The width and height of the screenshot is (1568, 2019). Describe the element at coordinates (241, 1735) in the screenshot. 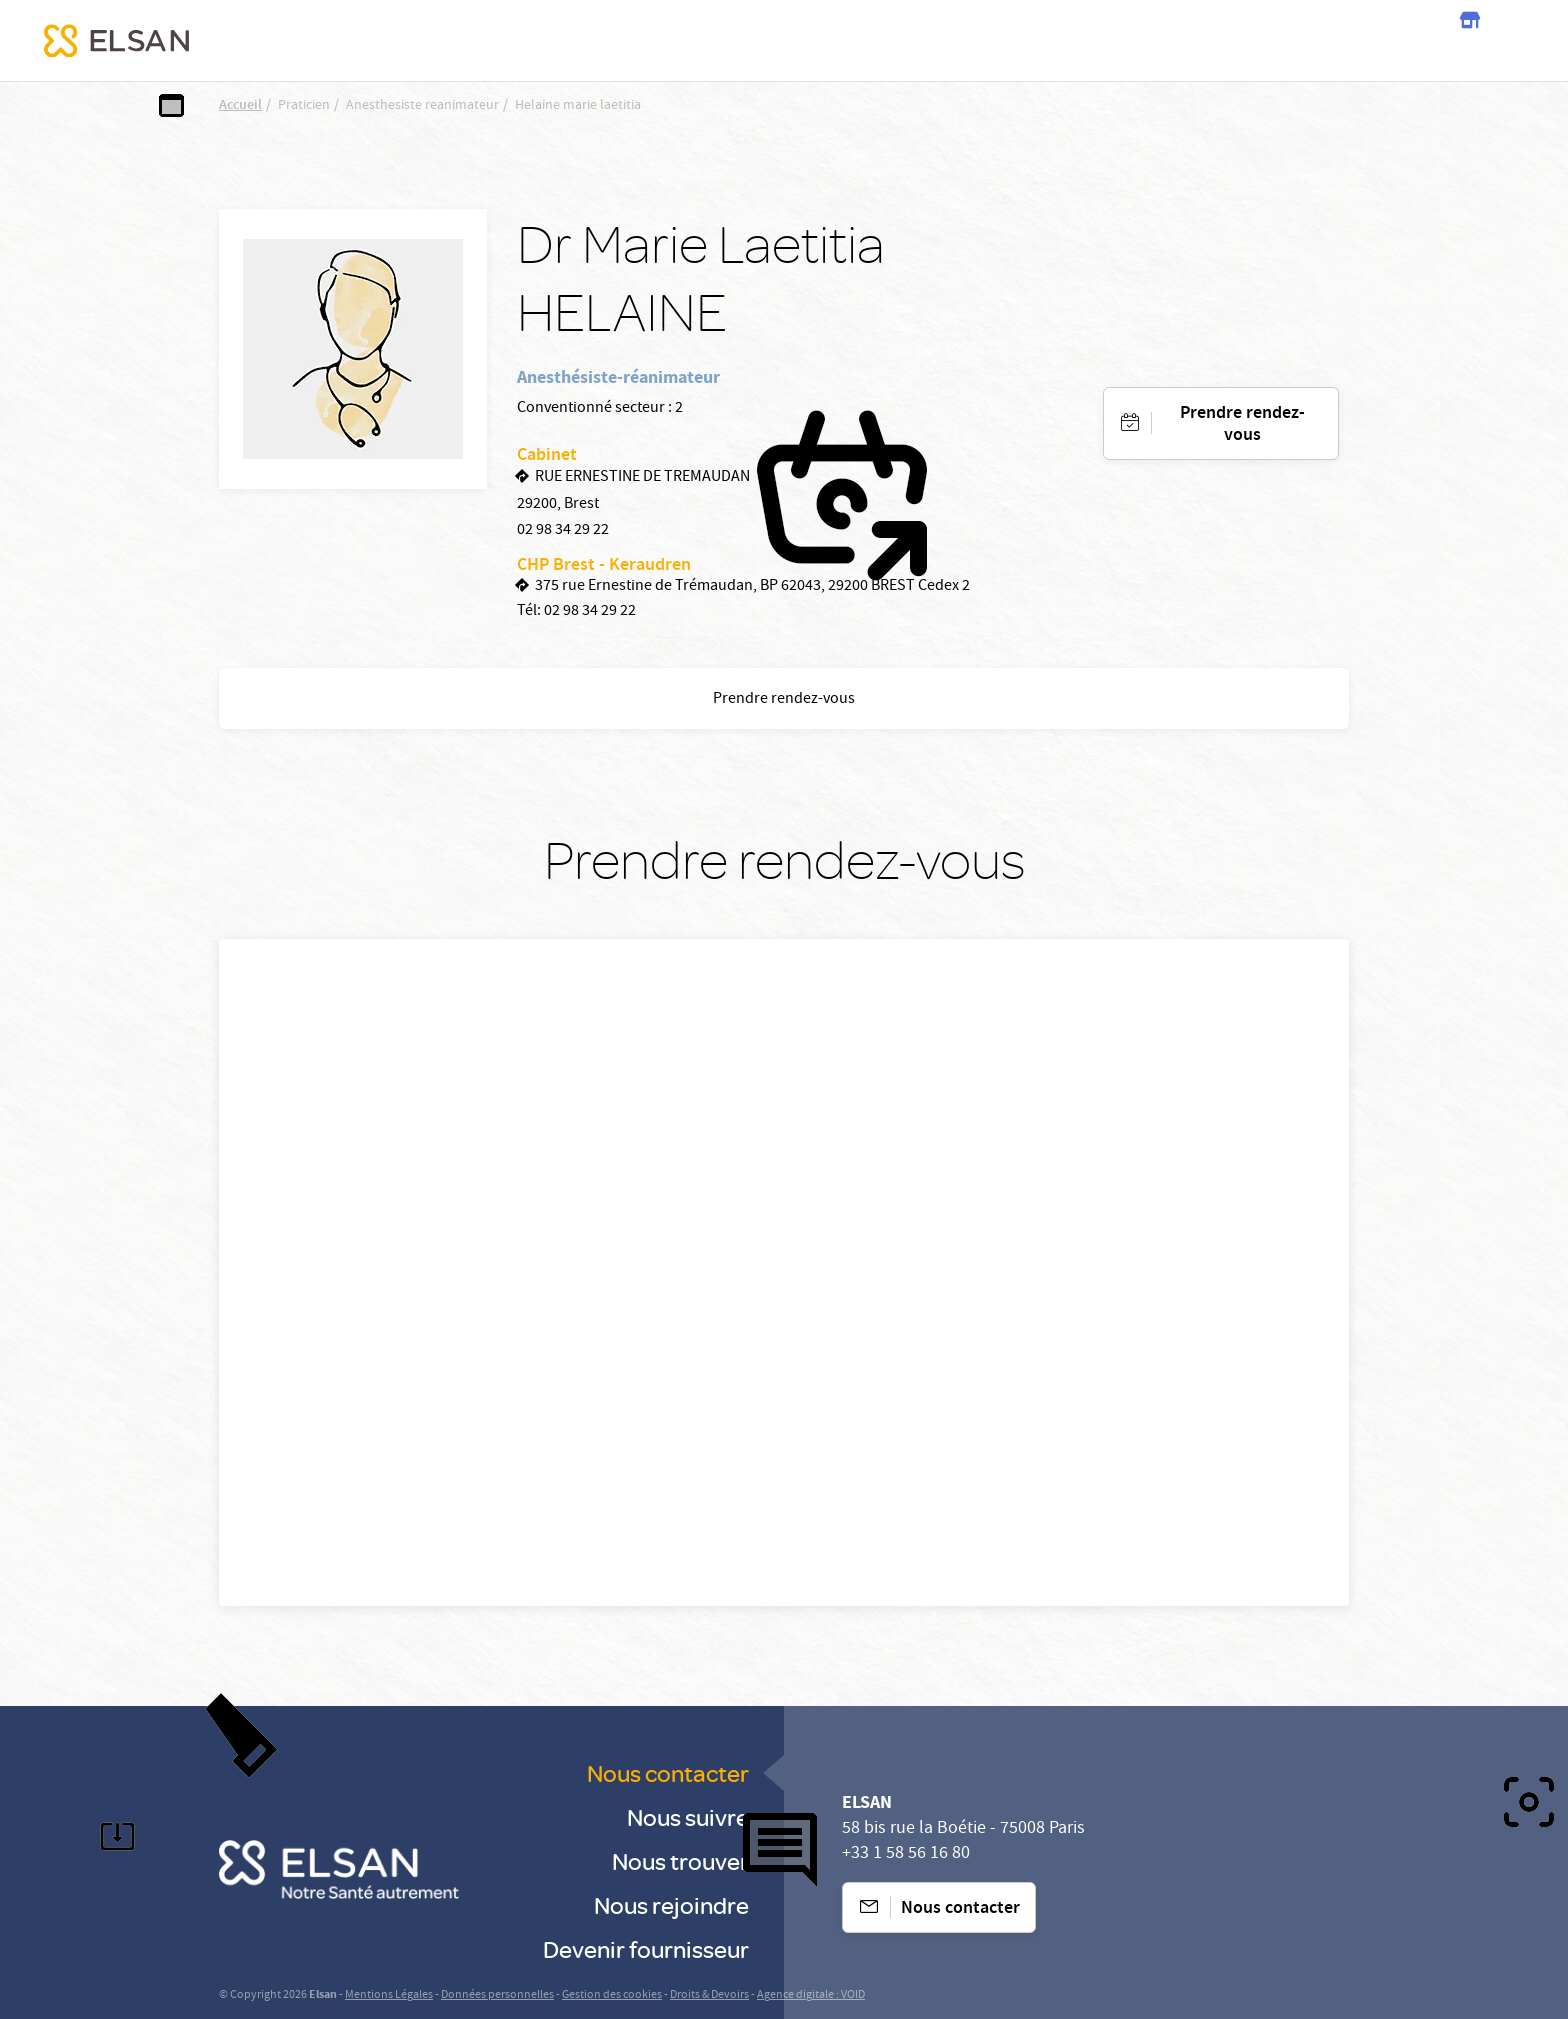

I see `find carpentry or woodworking services` at that location.